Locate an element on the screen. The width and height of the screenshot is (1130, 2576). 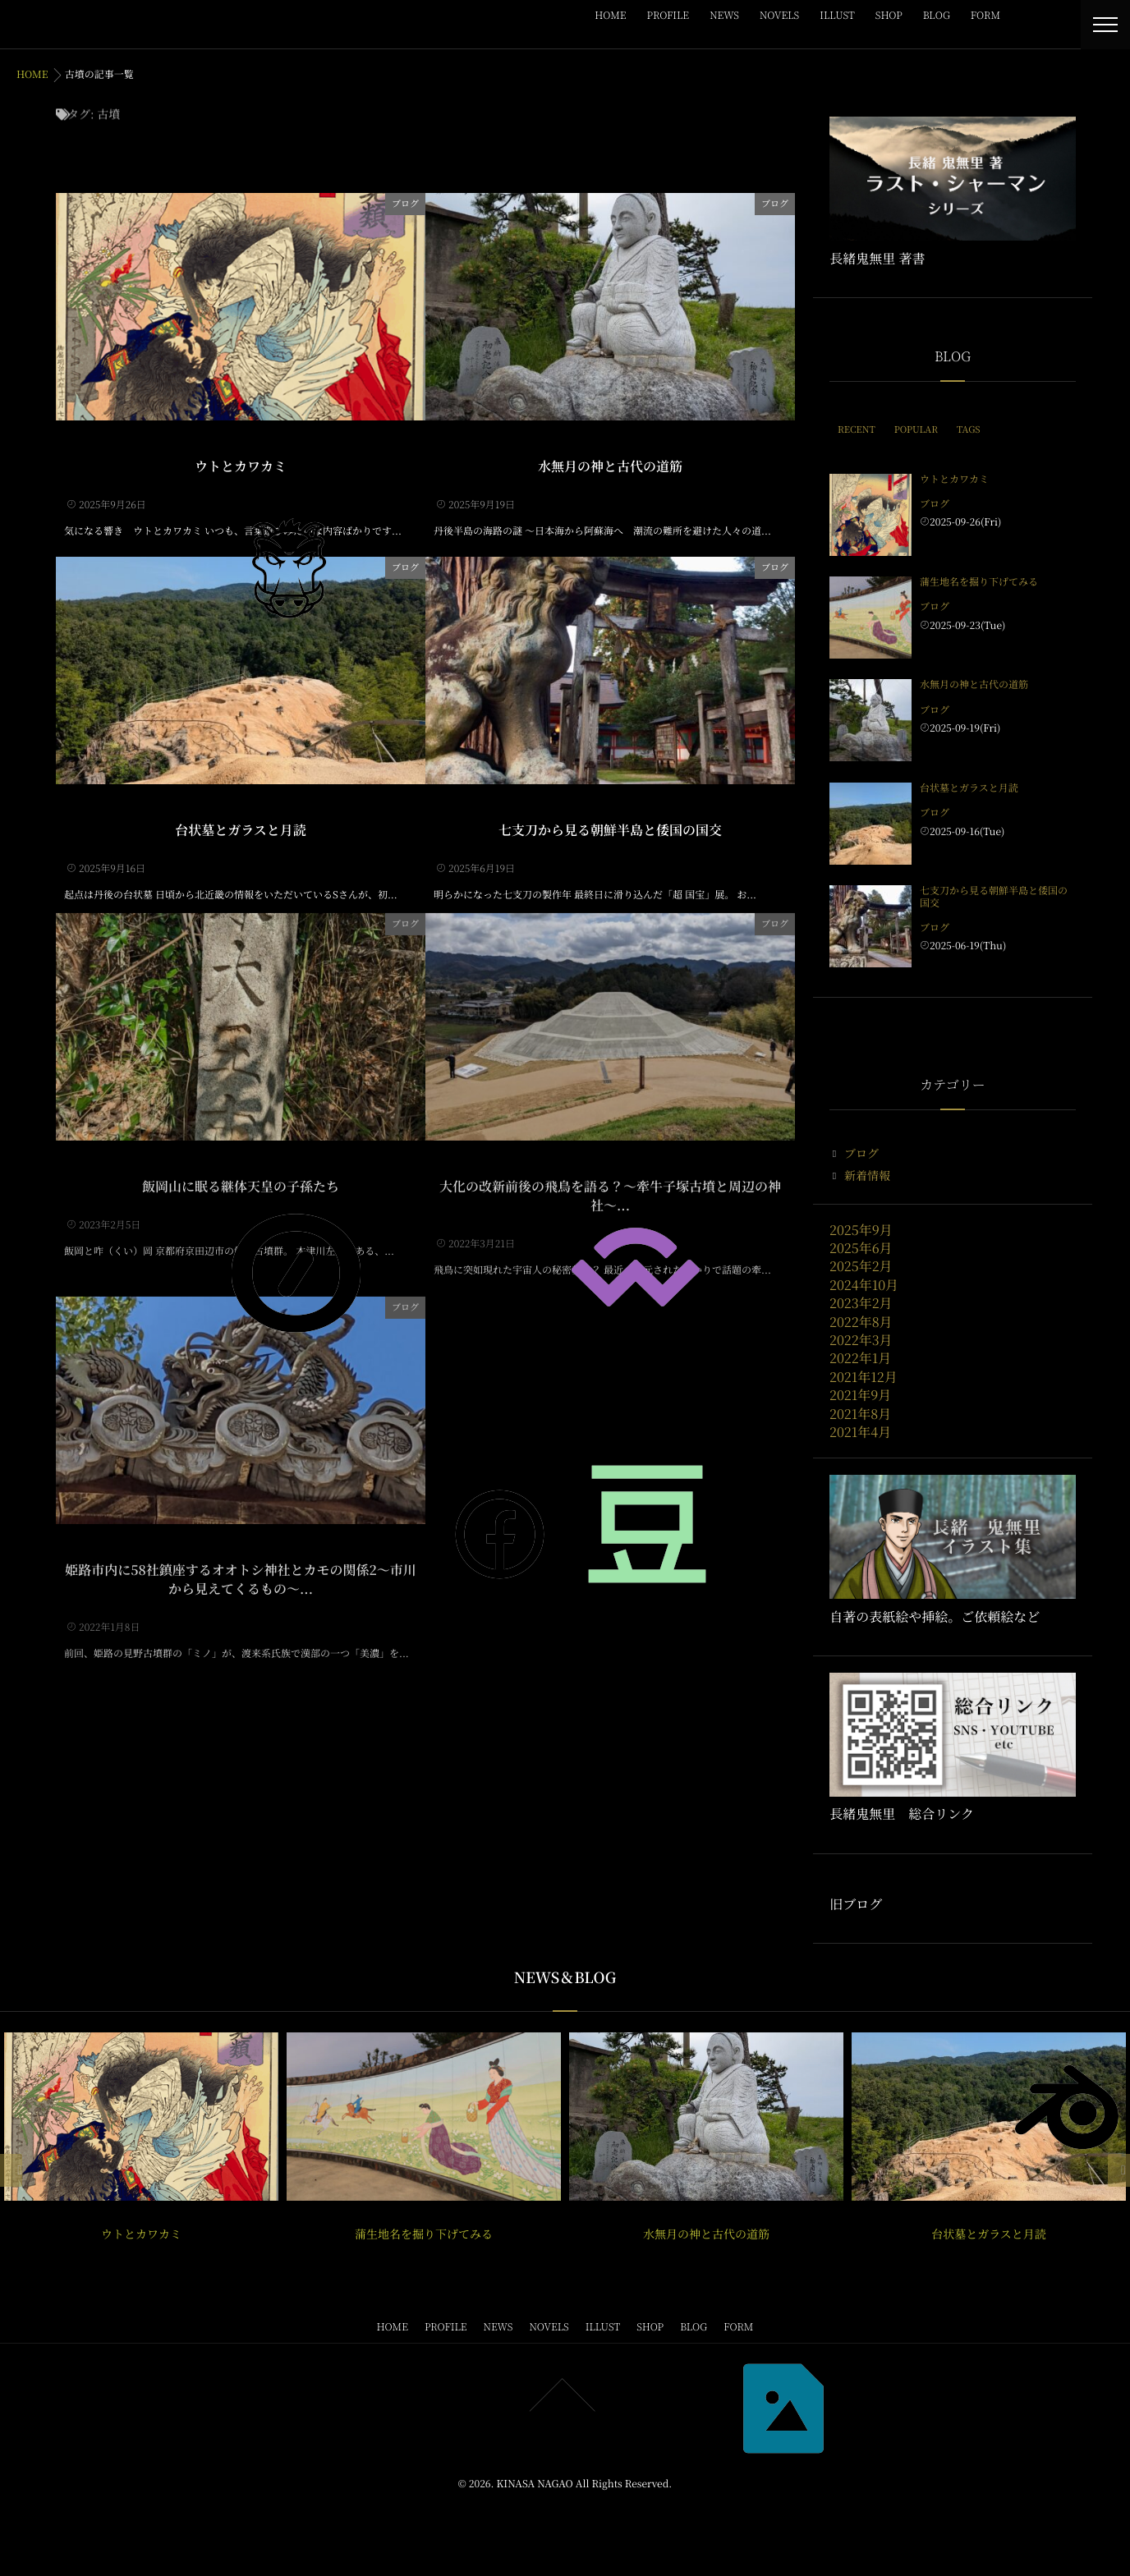
open blender 3d modeling software is located at coordinates (1067, 2107).